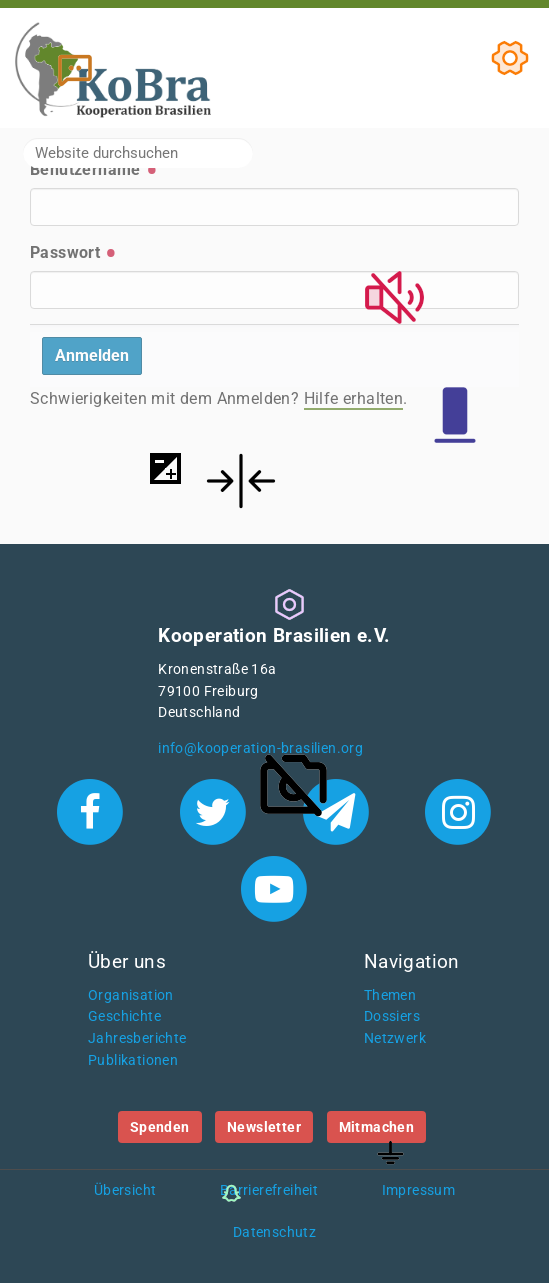 This screenshot has width=549, height=1283. Describe the element at coordinates (75, 68) in the screenshot. I see `open chat or messaging` at that location.